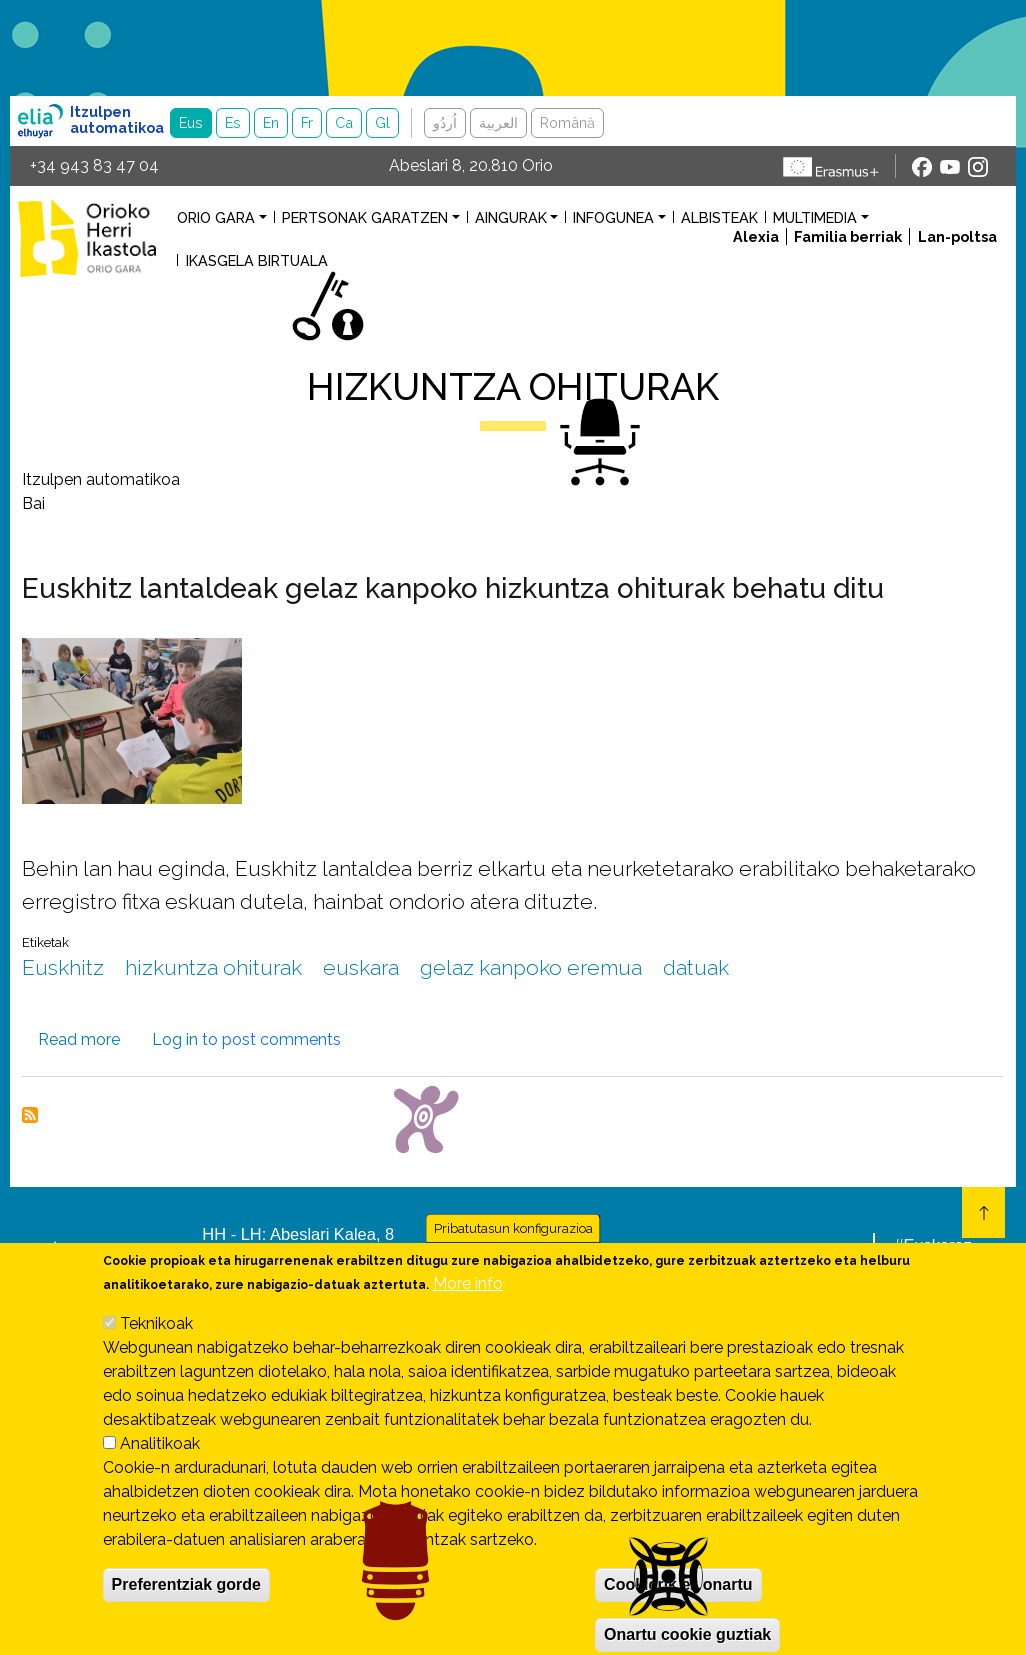 The height and width of the screenshot is (1655, 1026). What do you see at coordinates (395, 1560) in the screenshot?
I see `equip body armor to your character` at bounding box center [395, 1560].